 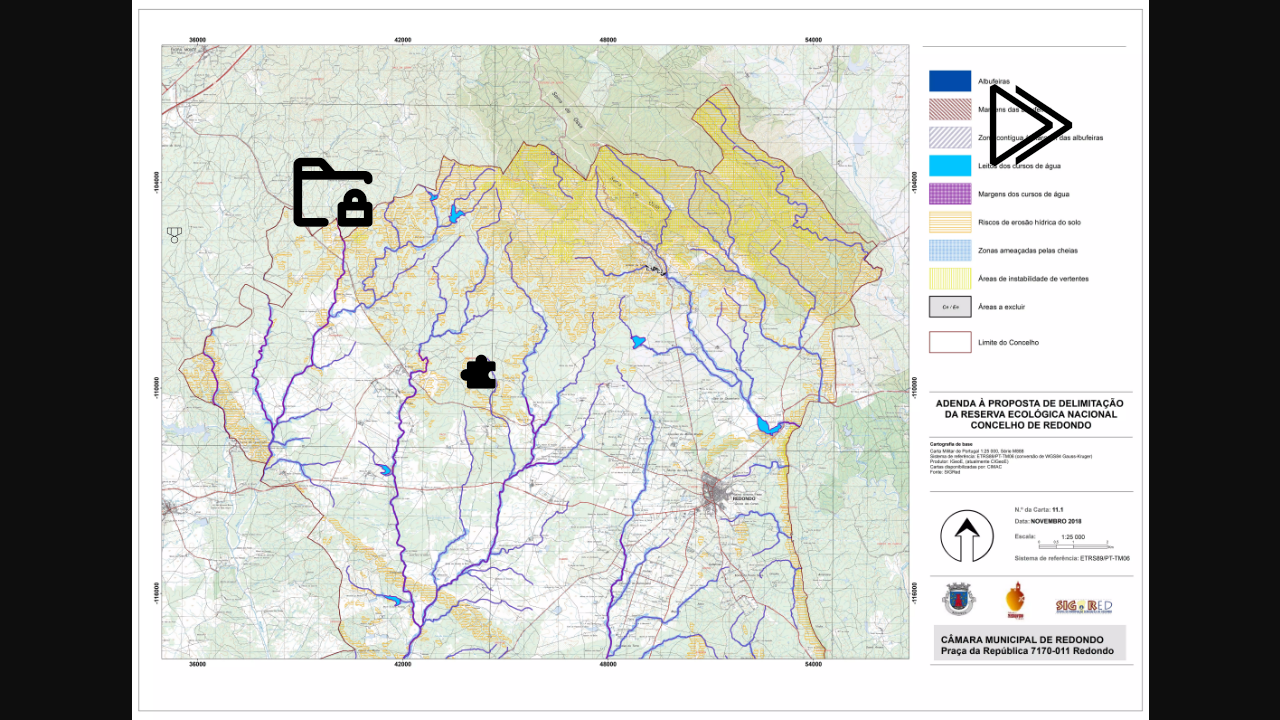 What do you see at coordinates (480, 373) in the screenshot?
I see `access plugins or extensions` at bounding box center [480, 373].